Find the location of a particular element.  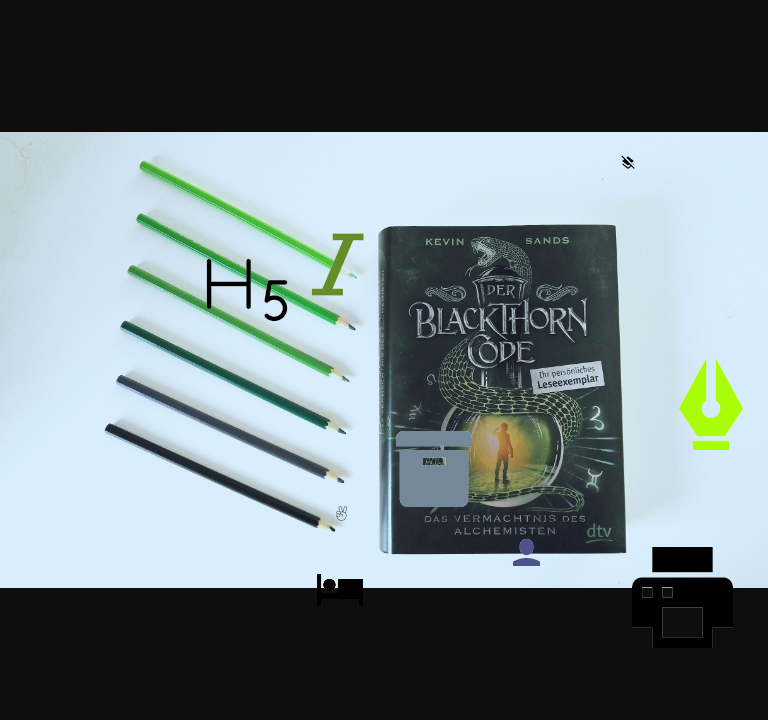

send a peace sign reaction or emoji is located at coordinates (341, 513).